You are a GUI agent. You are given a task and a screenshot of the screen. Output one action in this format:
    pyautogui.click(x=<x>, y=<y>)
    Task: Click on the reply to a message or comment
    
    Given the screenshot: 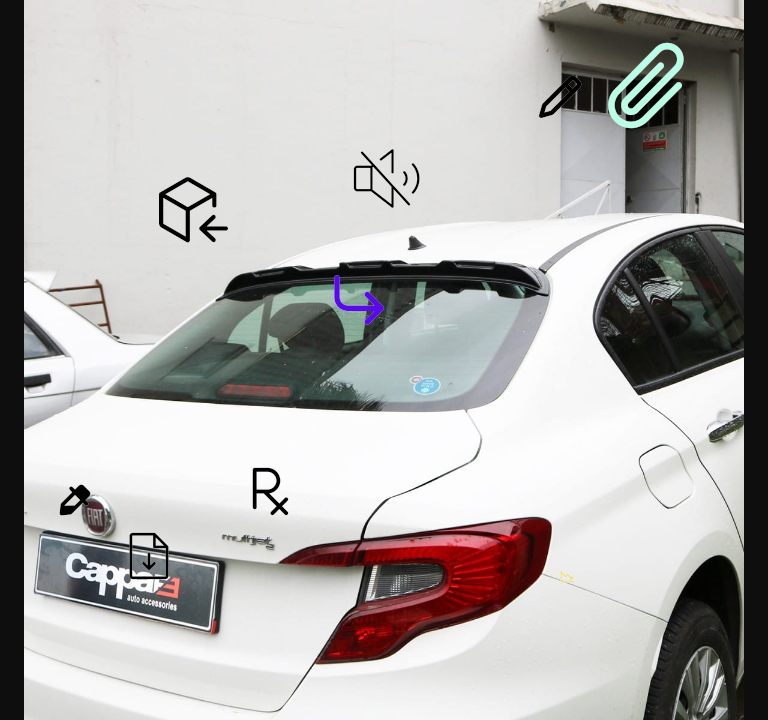 What is the action you would take?
    pyautogui.click(x=359, y=300)
    